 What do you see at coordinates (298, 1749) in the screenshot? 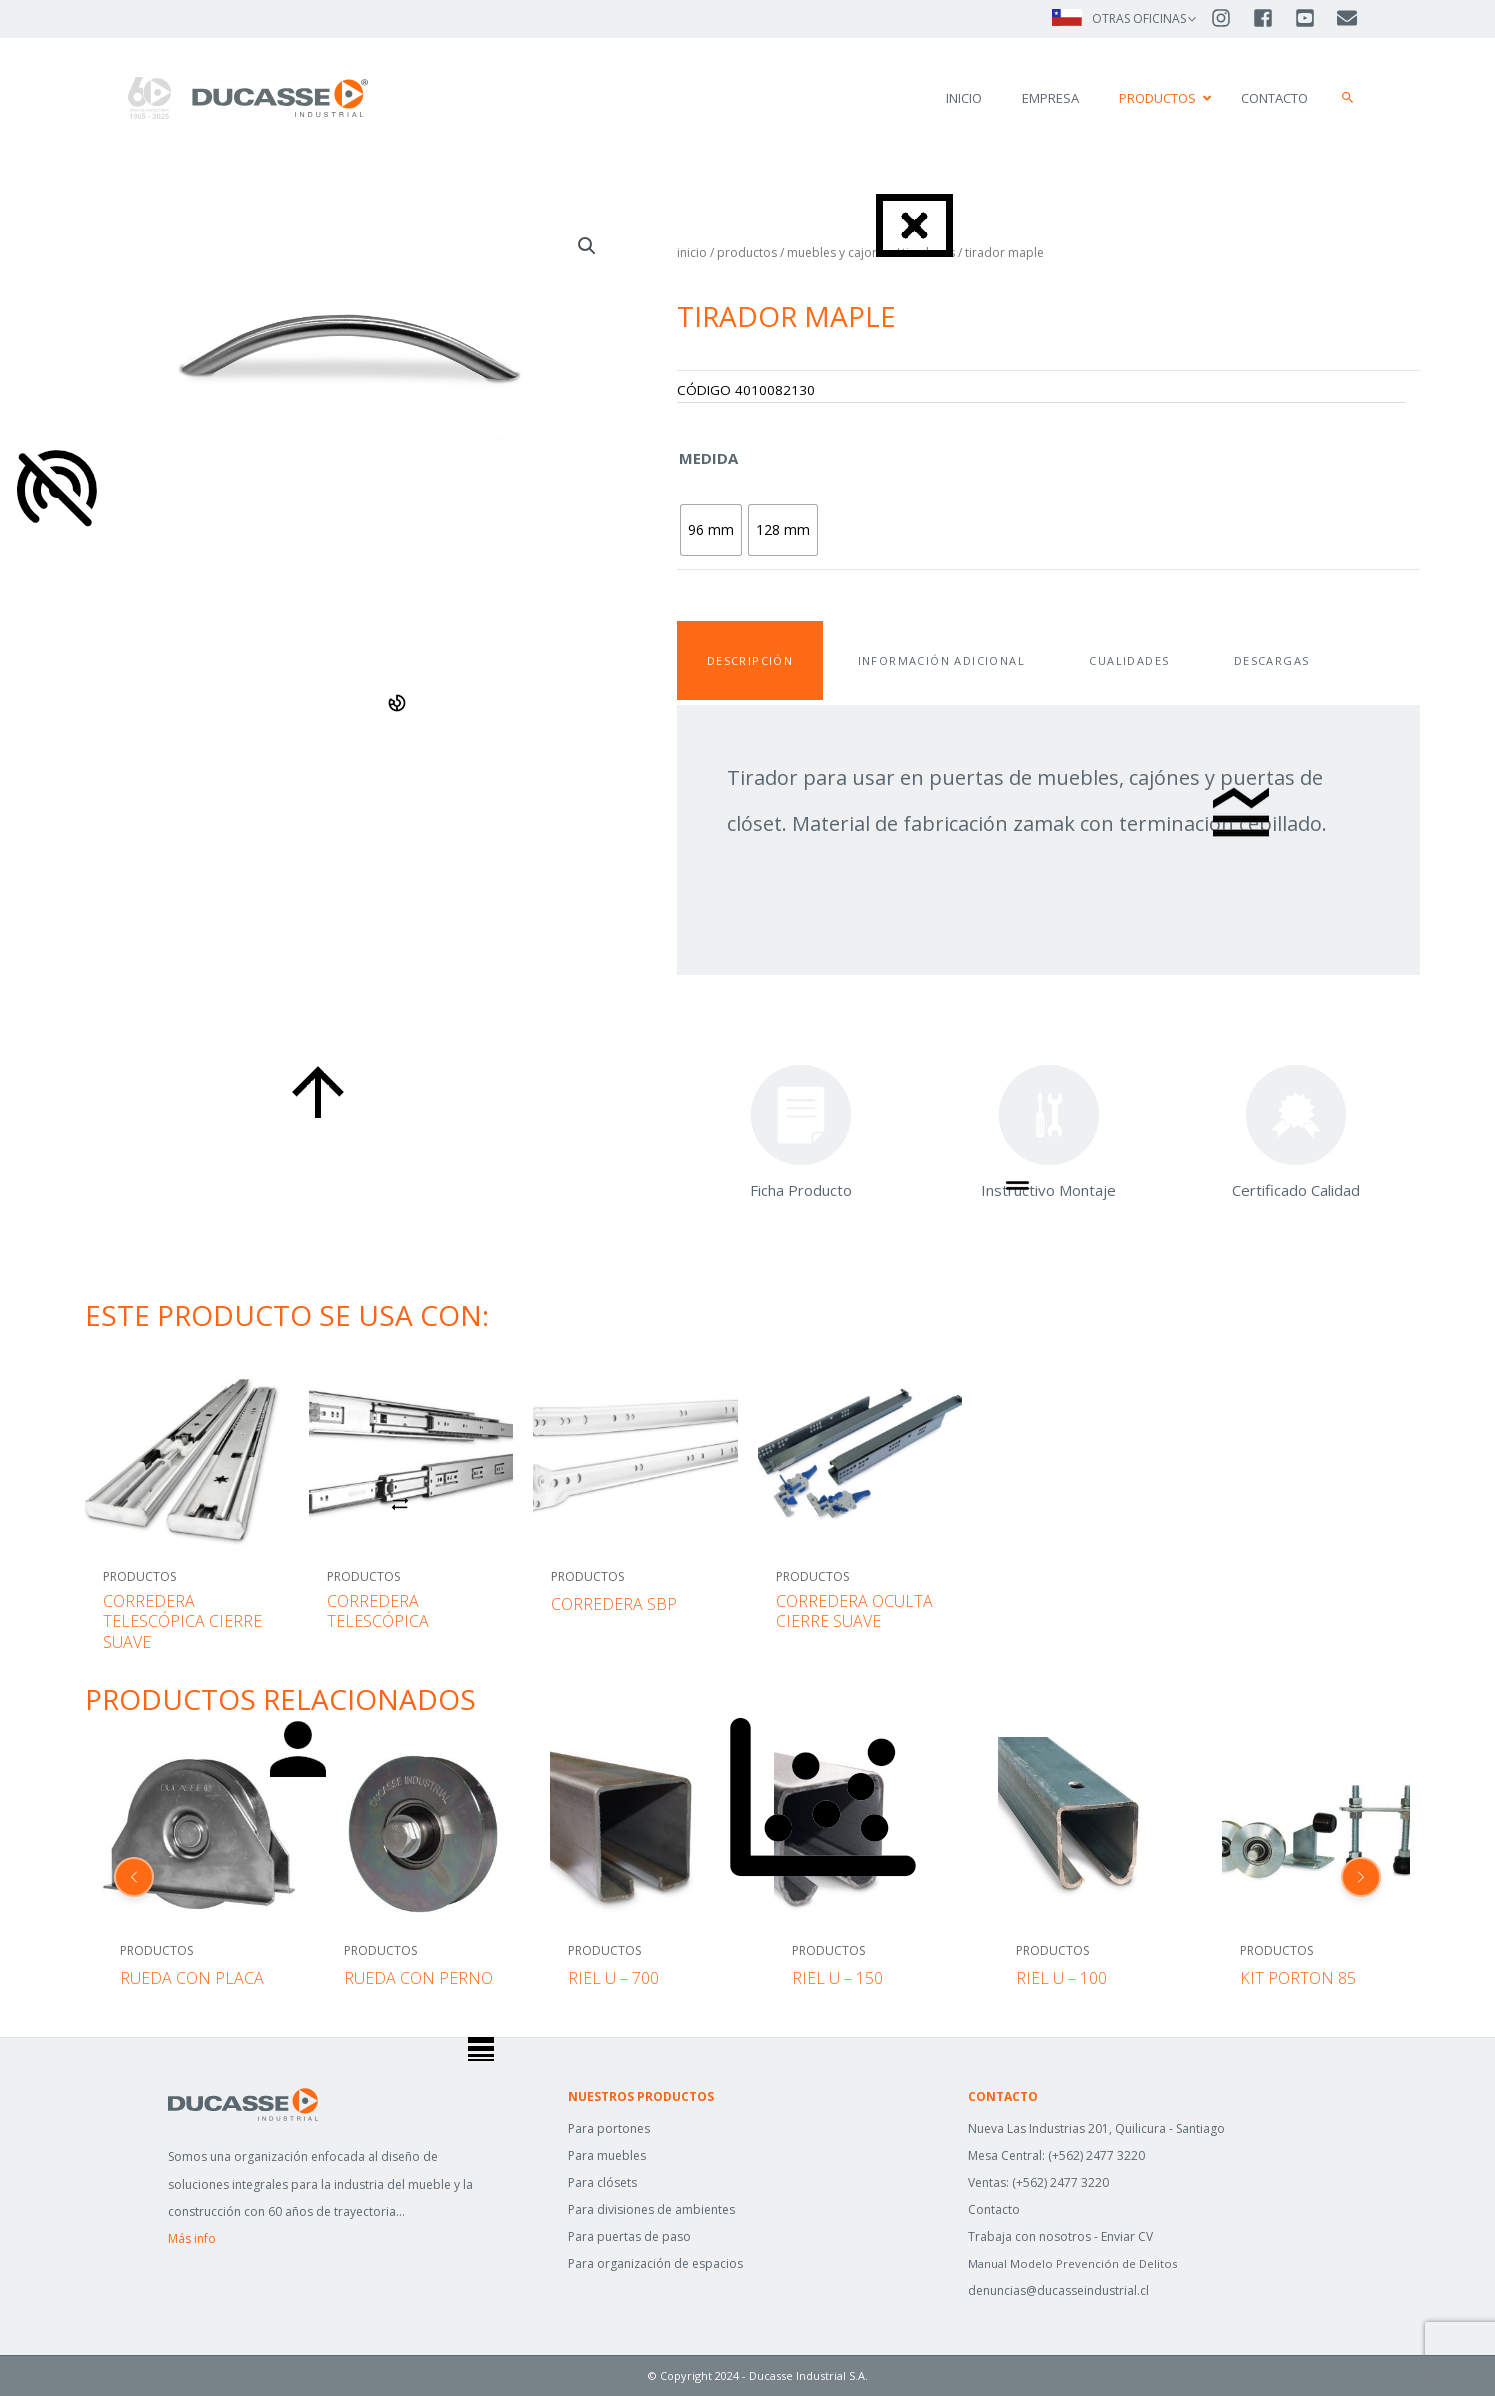
I see `view your profile` at bounding box center [298, 1749].